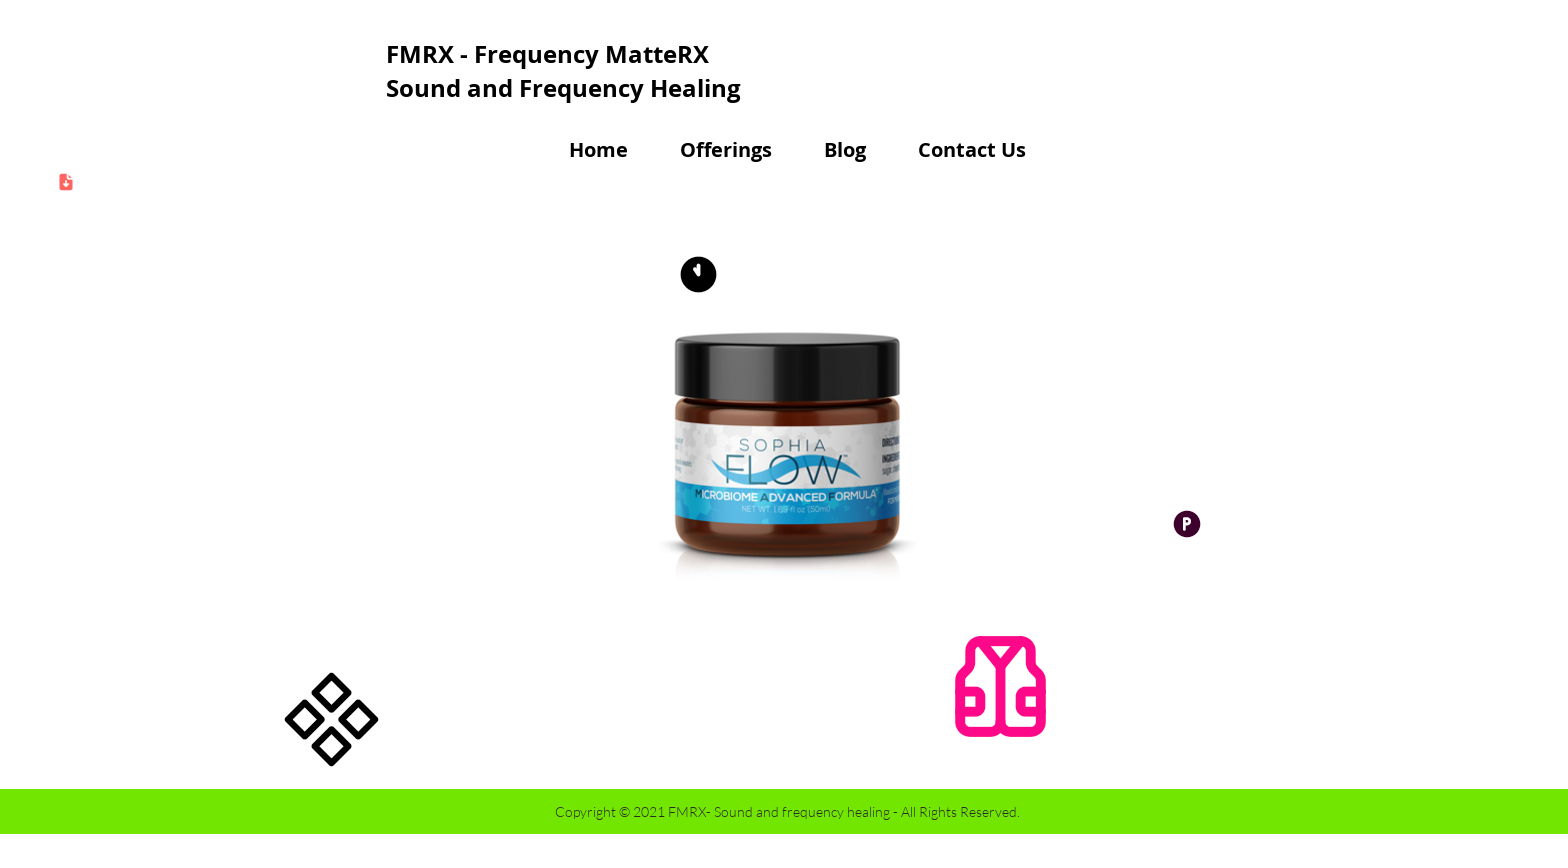 The image size is (1568, 868). I want to click on indicates time at 11 o'clock, so click(698, 274).